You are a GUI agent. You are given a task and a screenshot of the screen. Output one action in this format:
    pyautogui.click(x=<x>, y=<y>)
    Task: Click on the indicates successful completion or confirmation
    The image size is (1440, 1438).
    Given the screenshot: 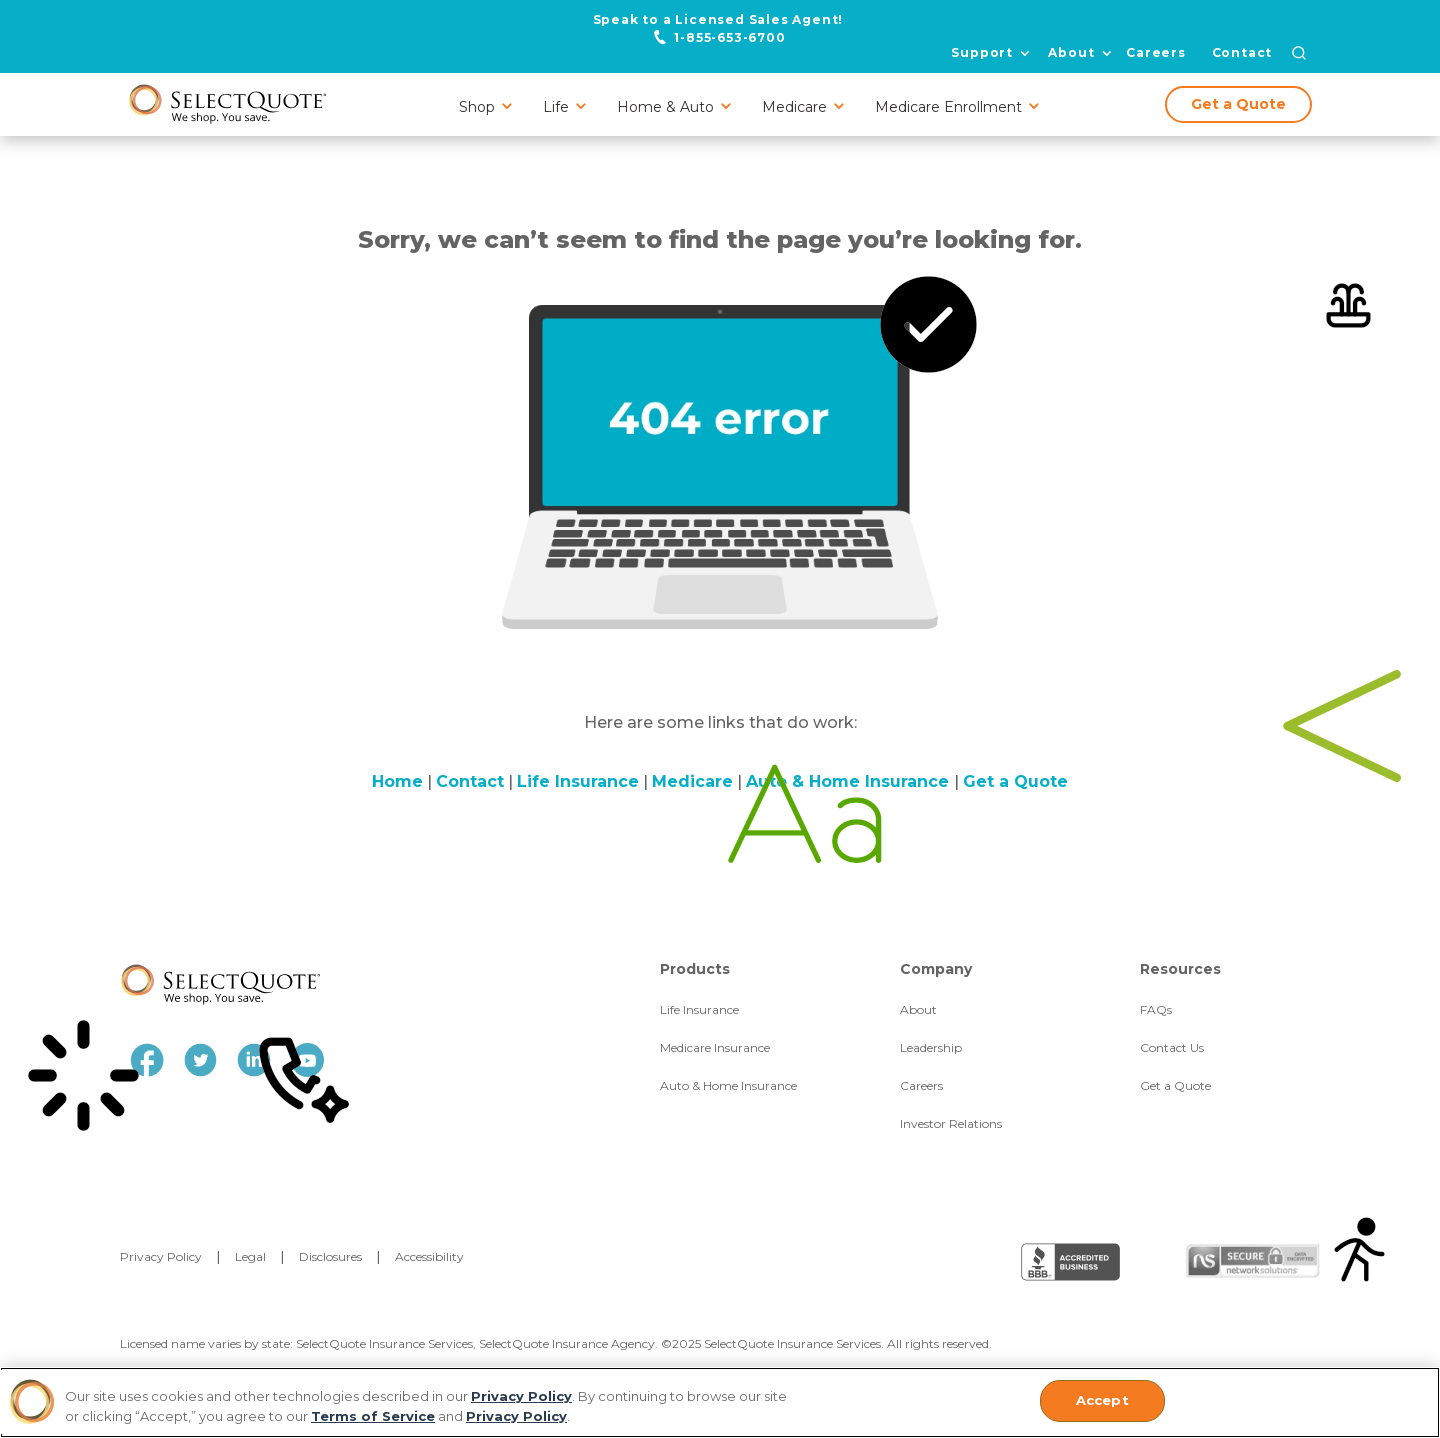 What is the action you would take?
    pyautogui.click(x=928, y=324)
    